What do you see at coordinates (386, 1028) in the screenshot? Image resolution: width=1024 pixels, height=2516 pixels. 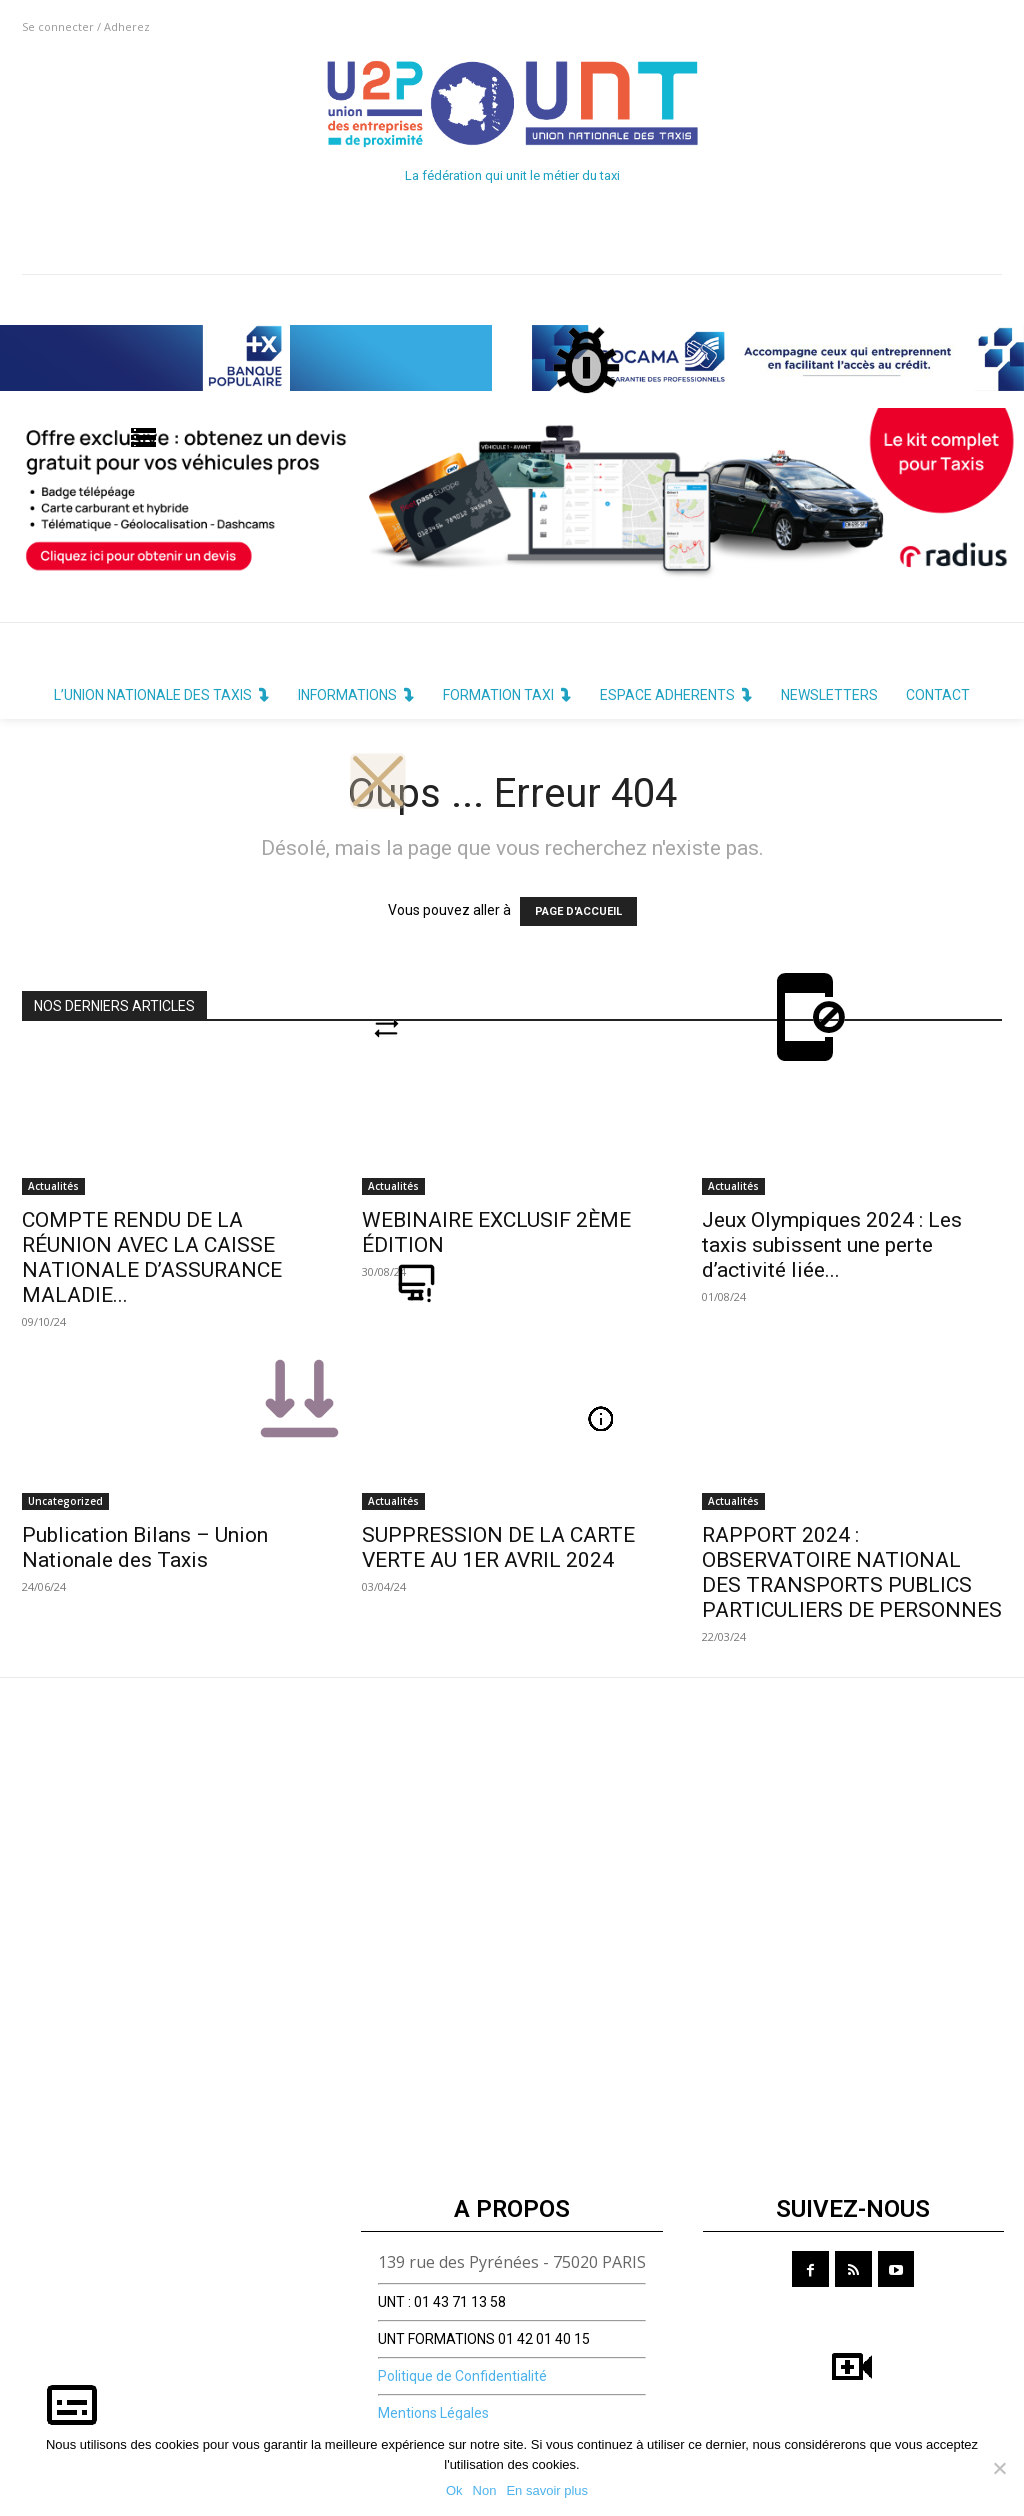 I see `sync data between devices or accounts` at bounding box center [386, 1028].